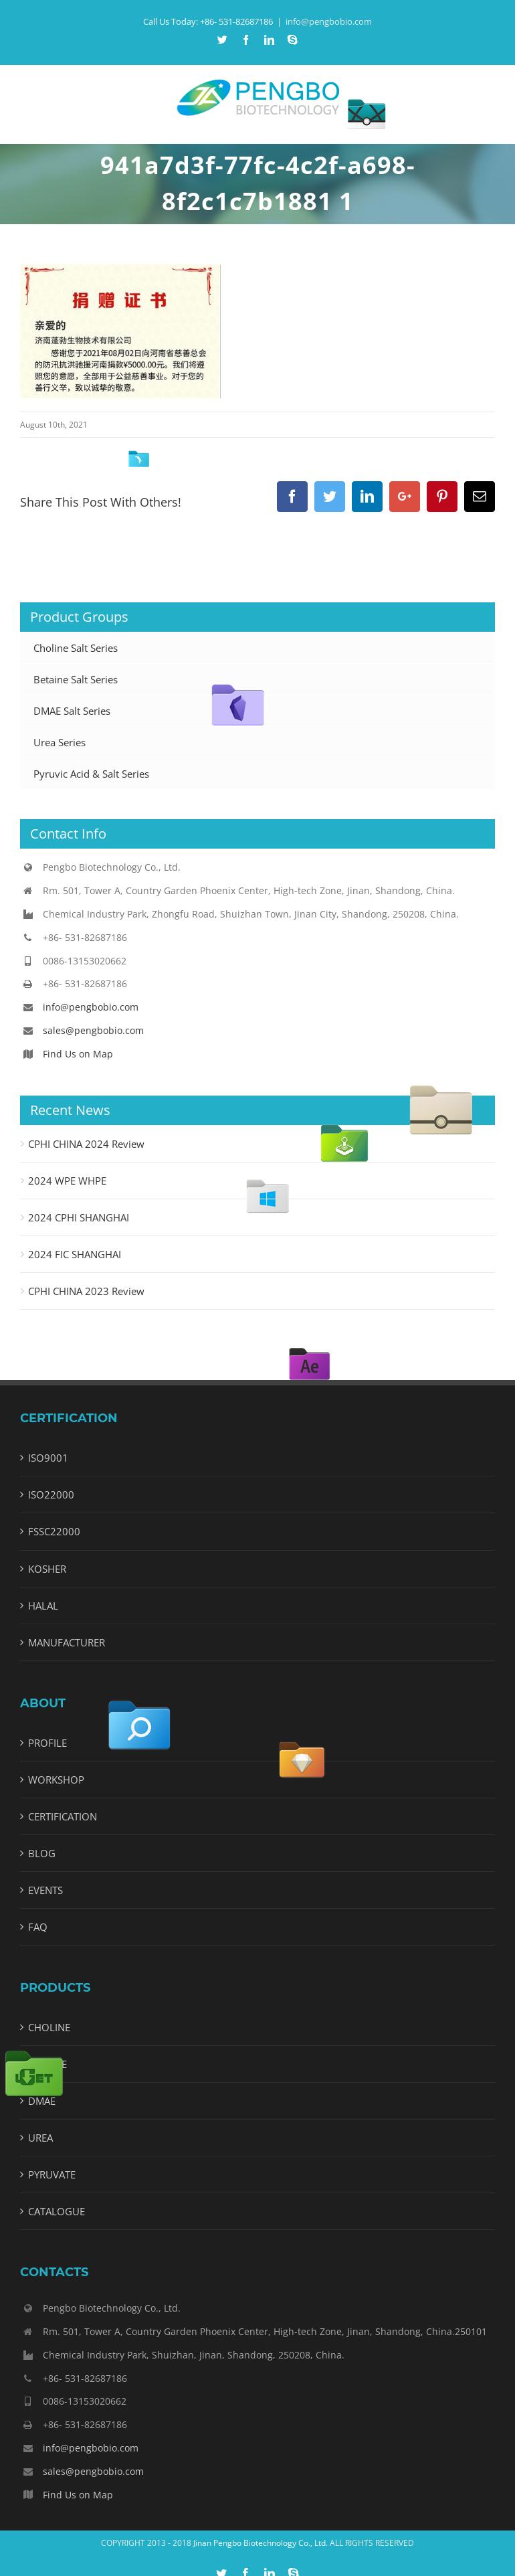 The height and width of the screenshot is (2576, 515). What do you see at coordinates (138, 459) in the screenshot?
I see `open parrot os system folder` at bounding box center [138, 459].